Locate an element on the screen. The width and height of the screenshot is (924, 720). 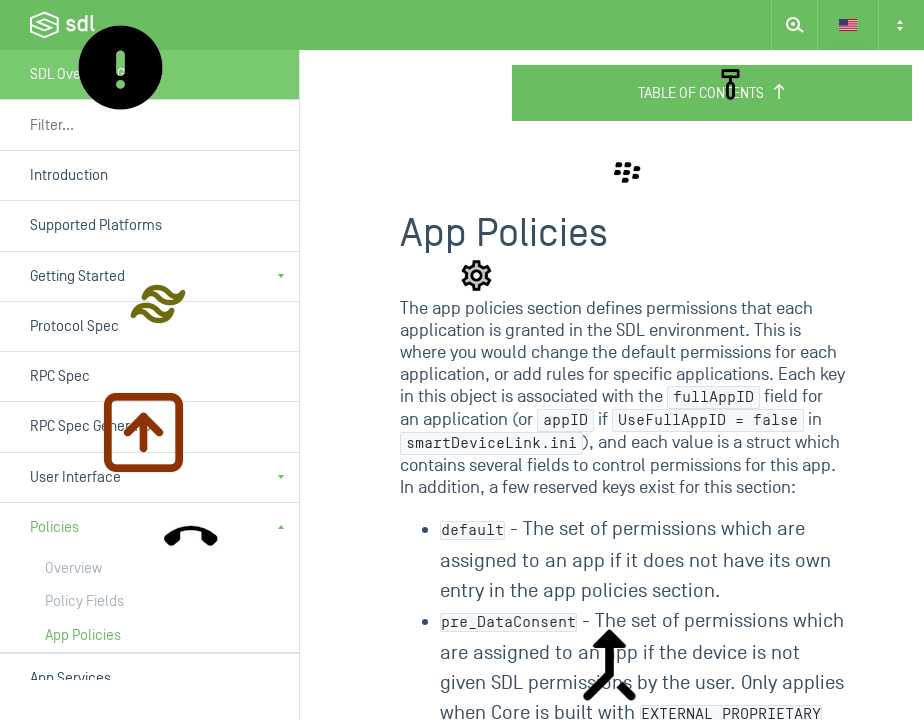
grooming or personal care tools is located at coordinates (730, 84).